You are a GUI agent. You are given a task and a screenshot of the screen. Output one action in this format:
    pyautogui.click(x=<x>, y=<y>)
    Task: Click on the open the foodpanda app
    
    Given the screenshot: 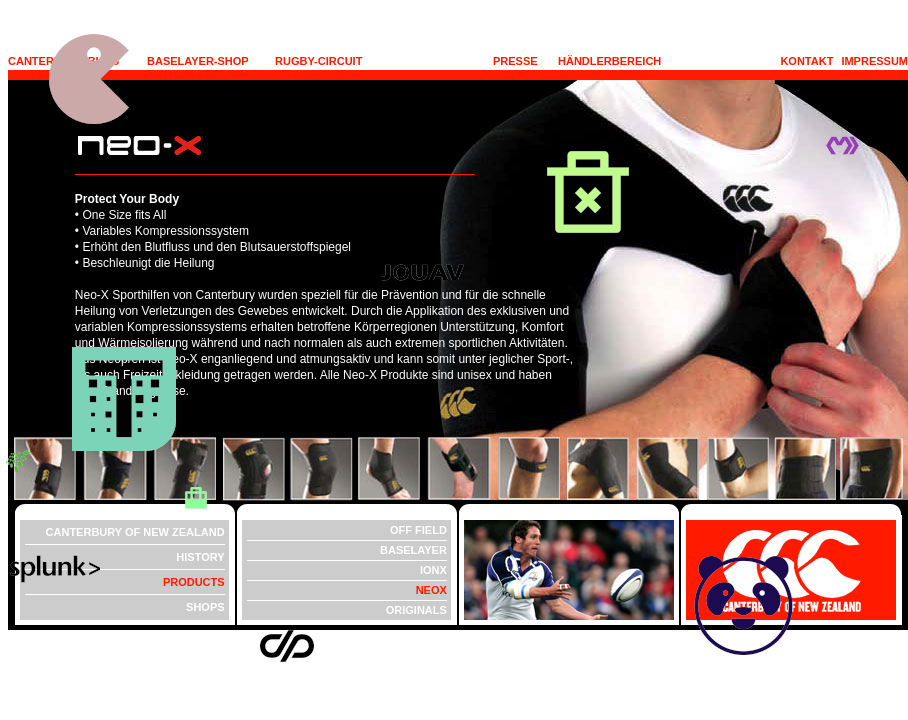 What is the action you would take?
    pyautogui.click(x=743, y=605)
    